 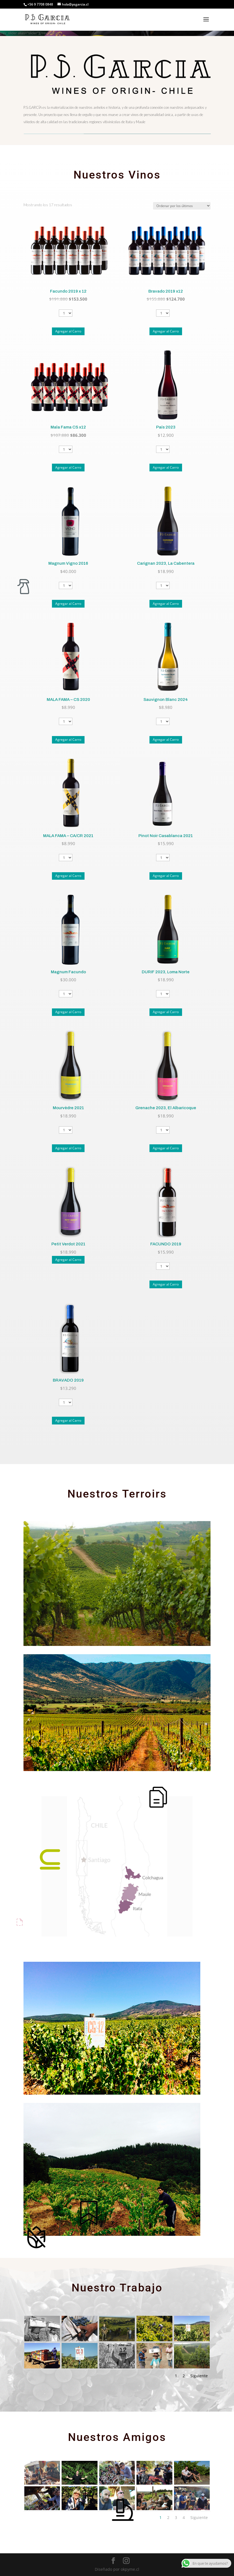 I want to click on view all files, so click(x=158, y=1797).